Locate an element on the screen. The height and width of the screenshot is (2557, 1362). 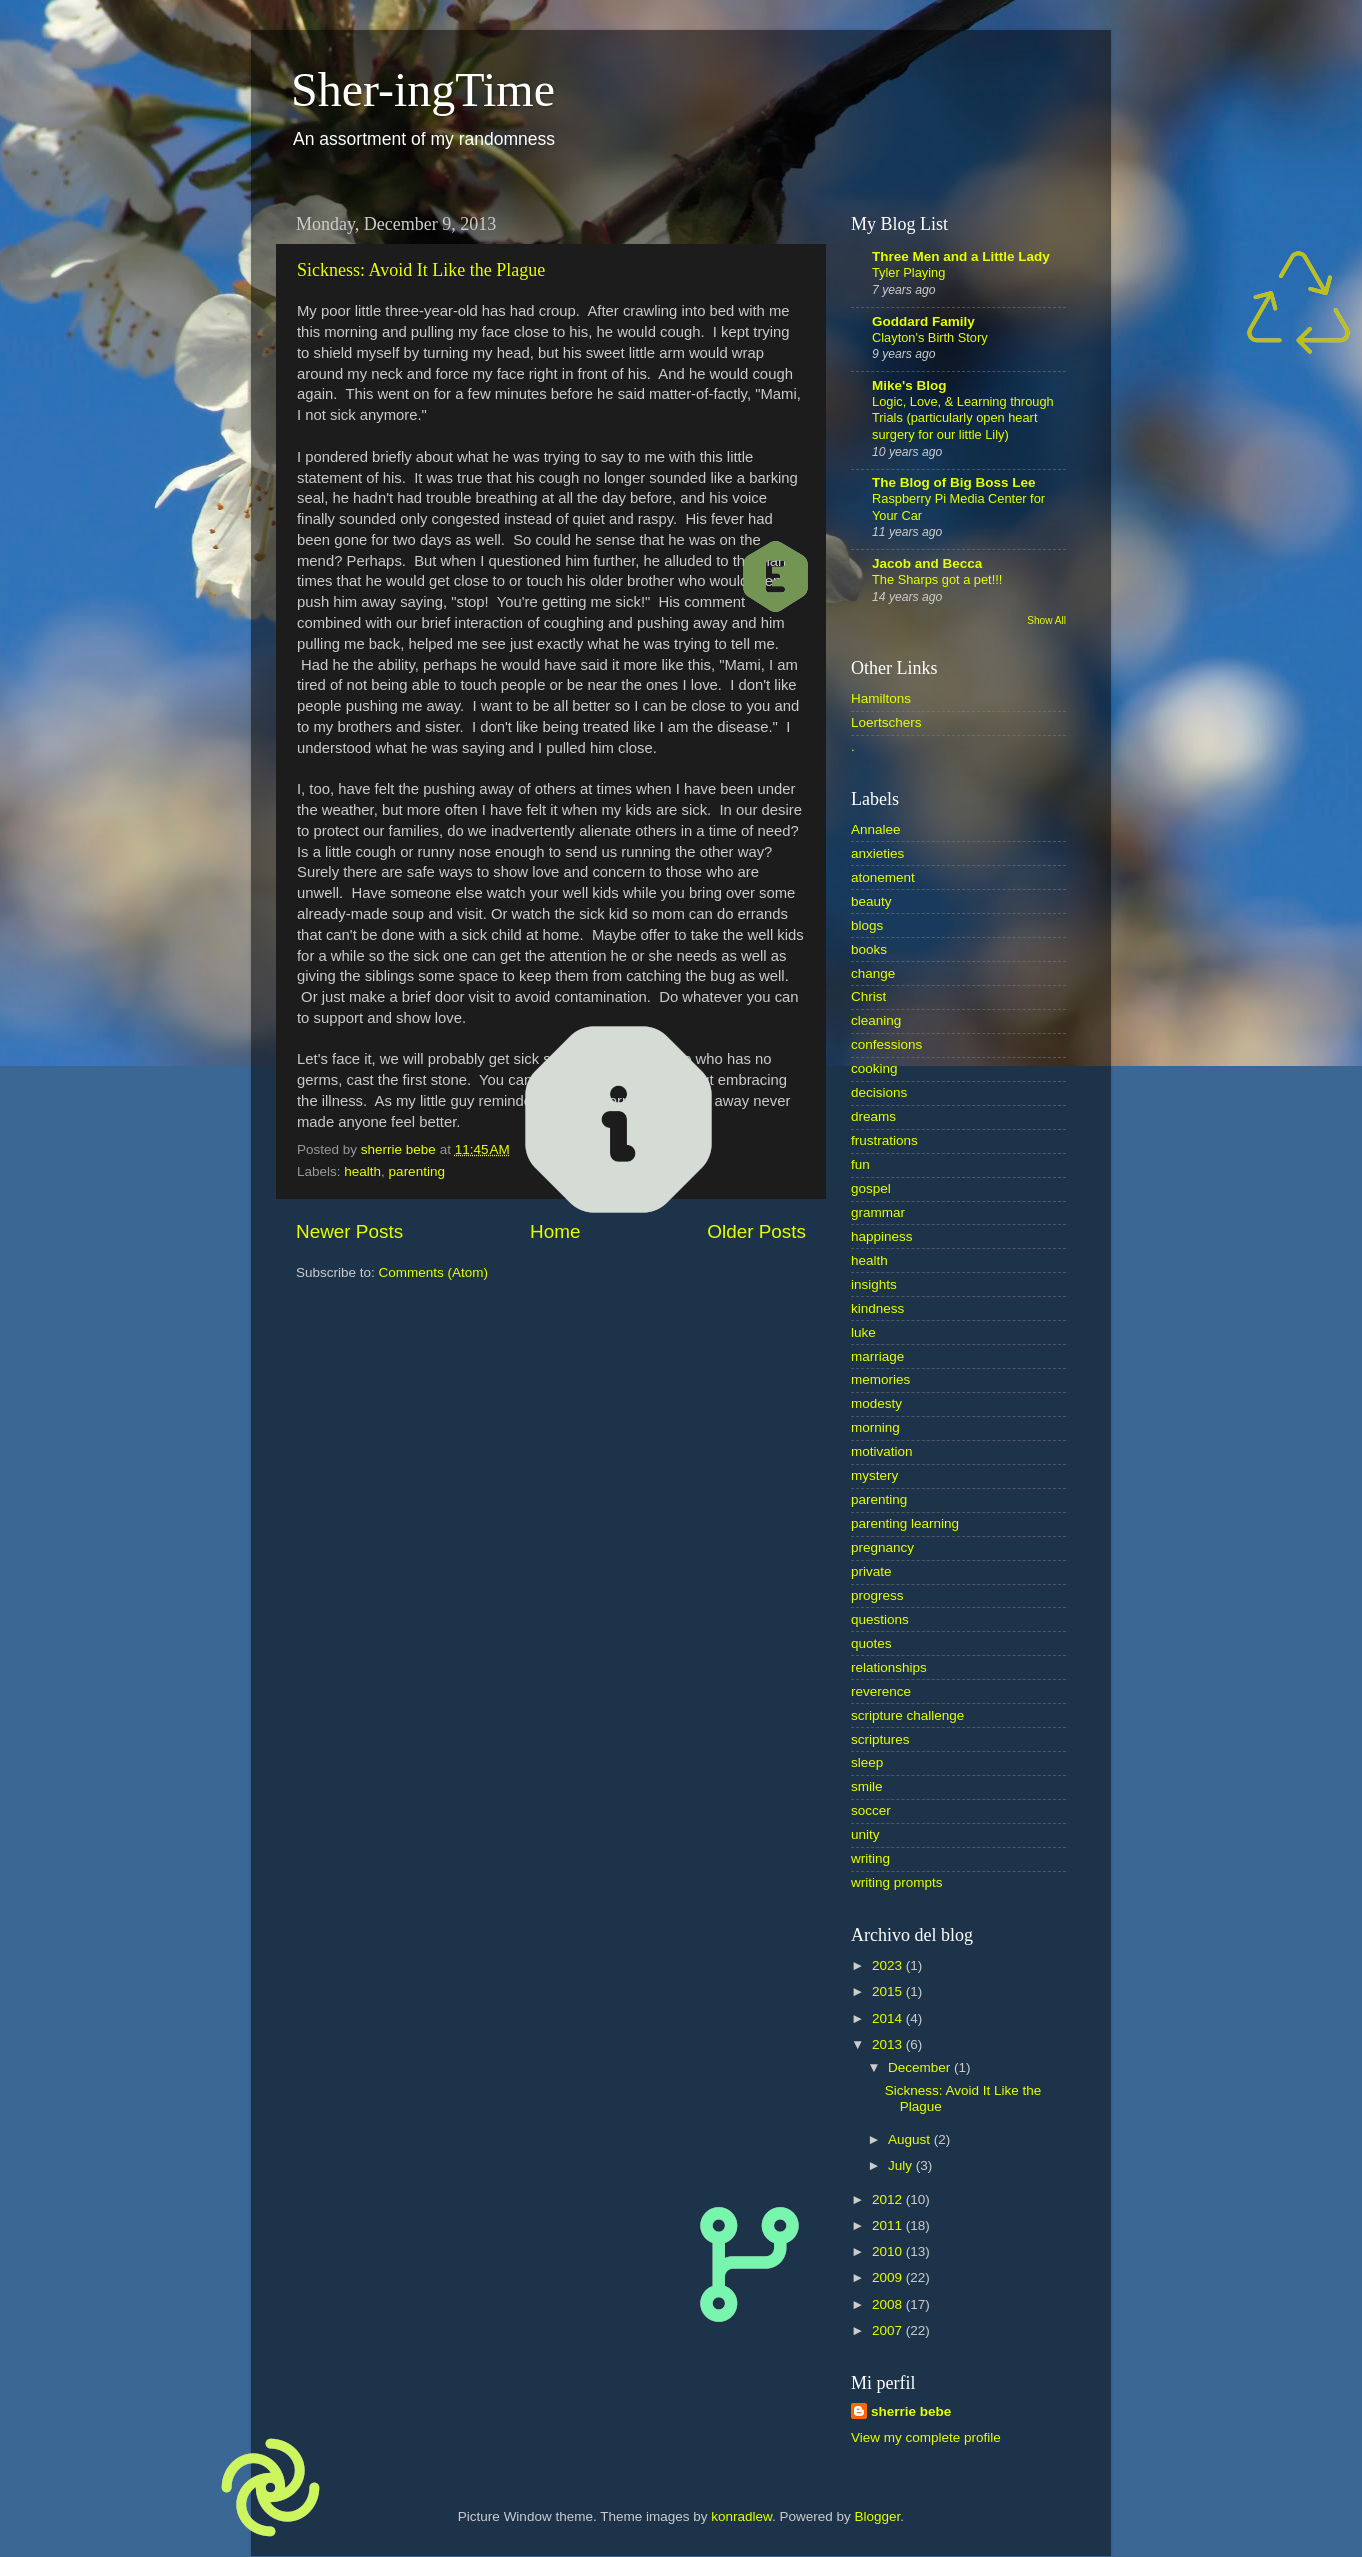
view more information or details is located at coordinates (618, 1119).